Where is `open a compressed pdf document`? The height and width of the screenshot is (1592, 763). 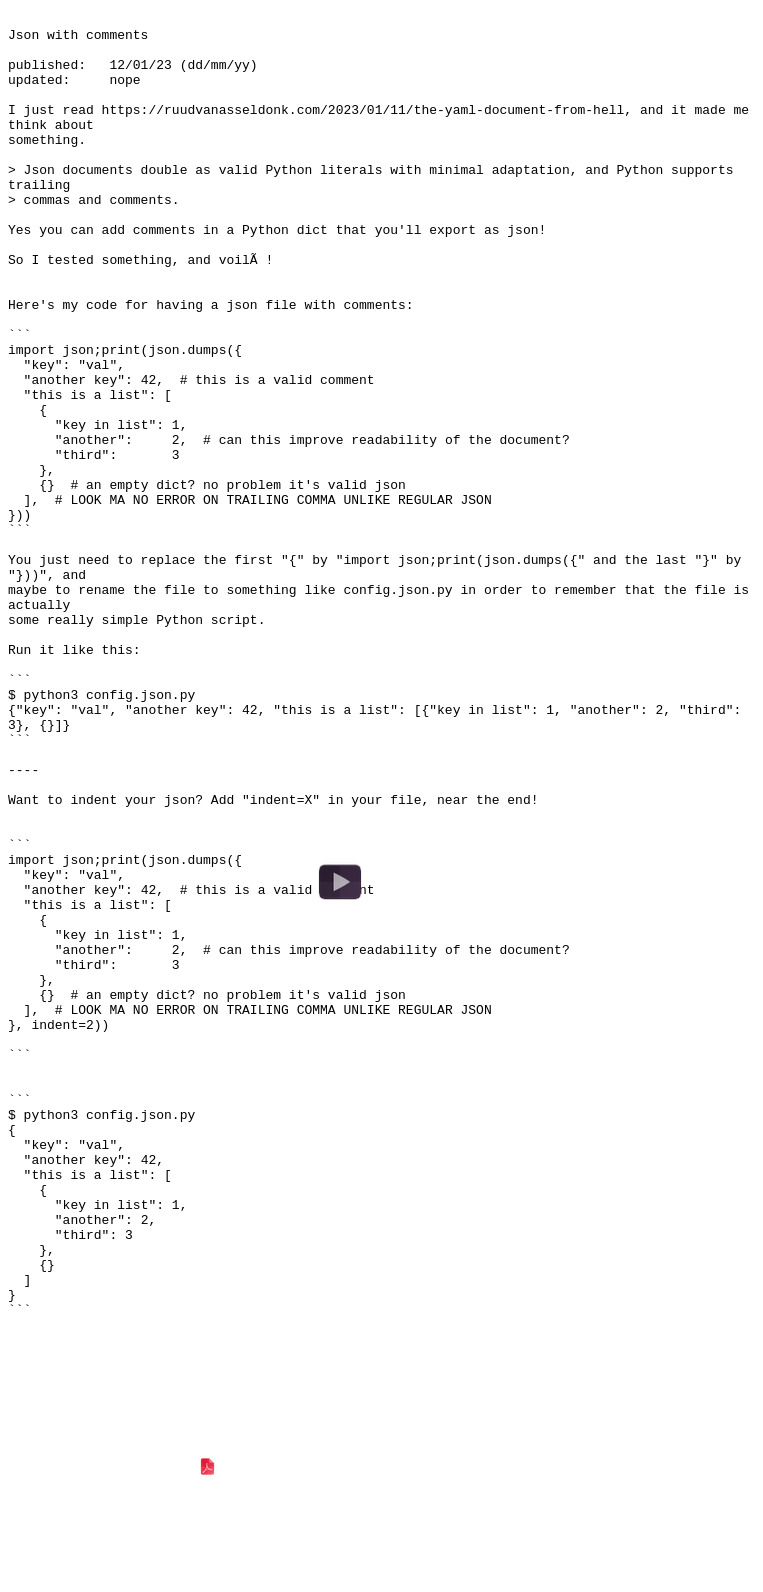
open a compressed pdf document is located at coordinates (207, 1466).